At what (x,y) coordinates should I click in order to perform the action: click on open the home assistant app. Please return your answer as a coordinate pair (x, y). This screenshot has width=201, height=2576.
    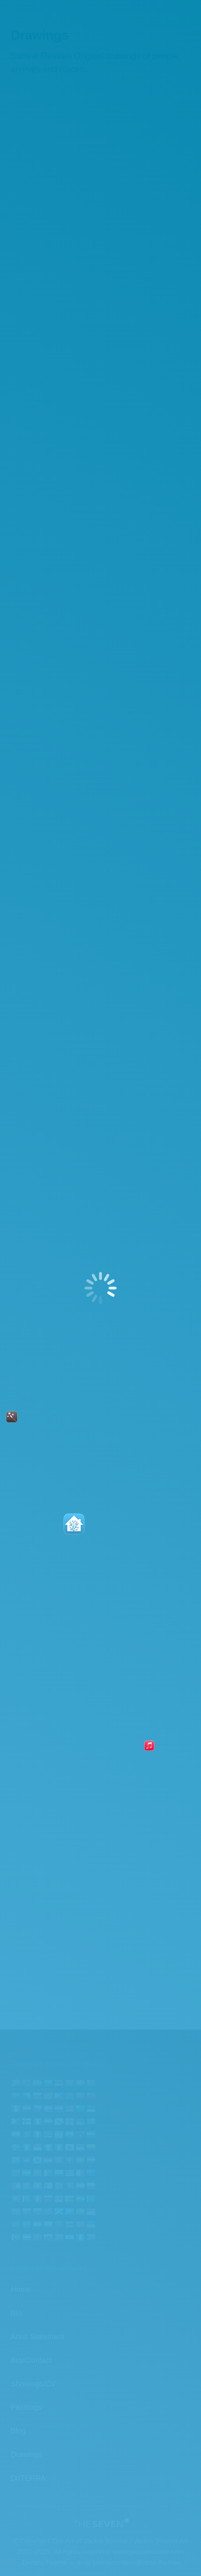
    Looking at the image, I should click on (74, 1524).